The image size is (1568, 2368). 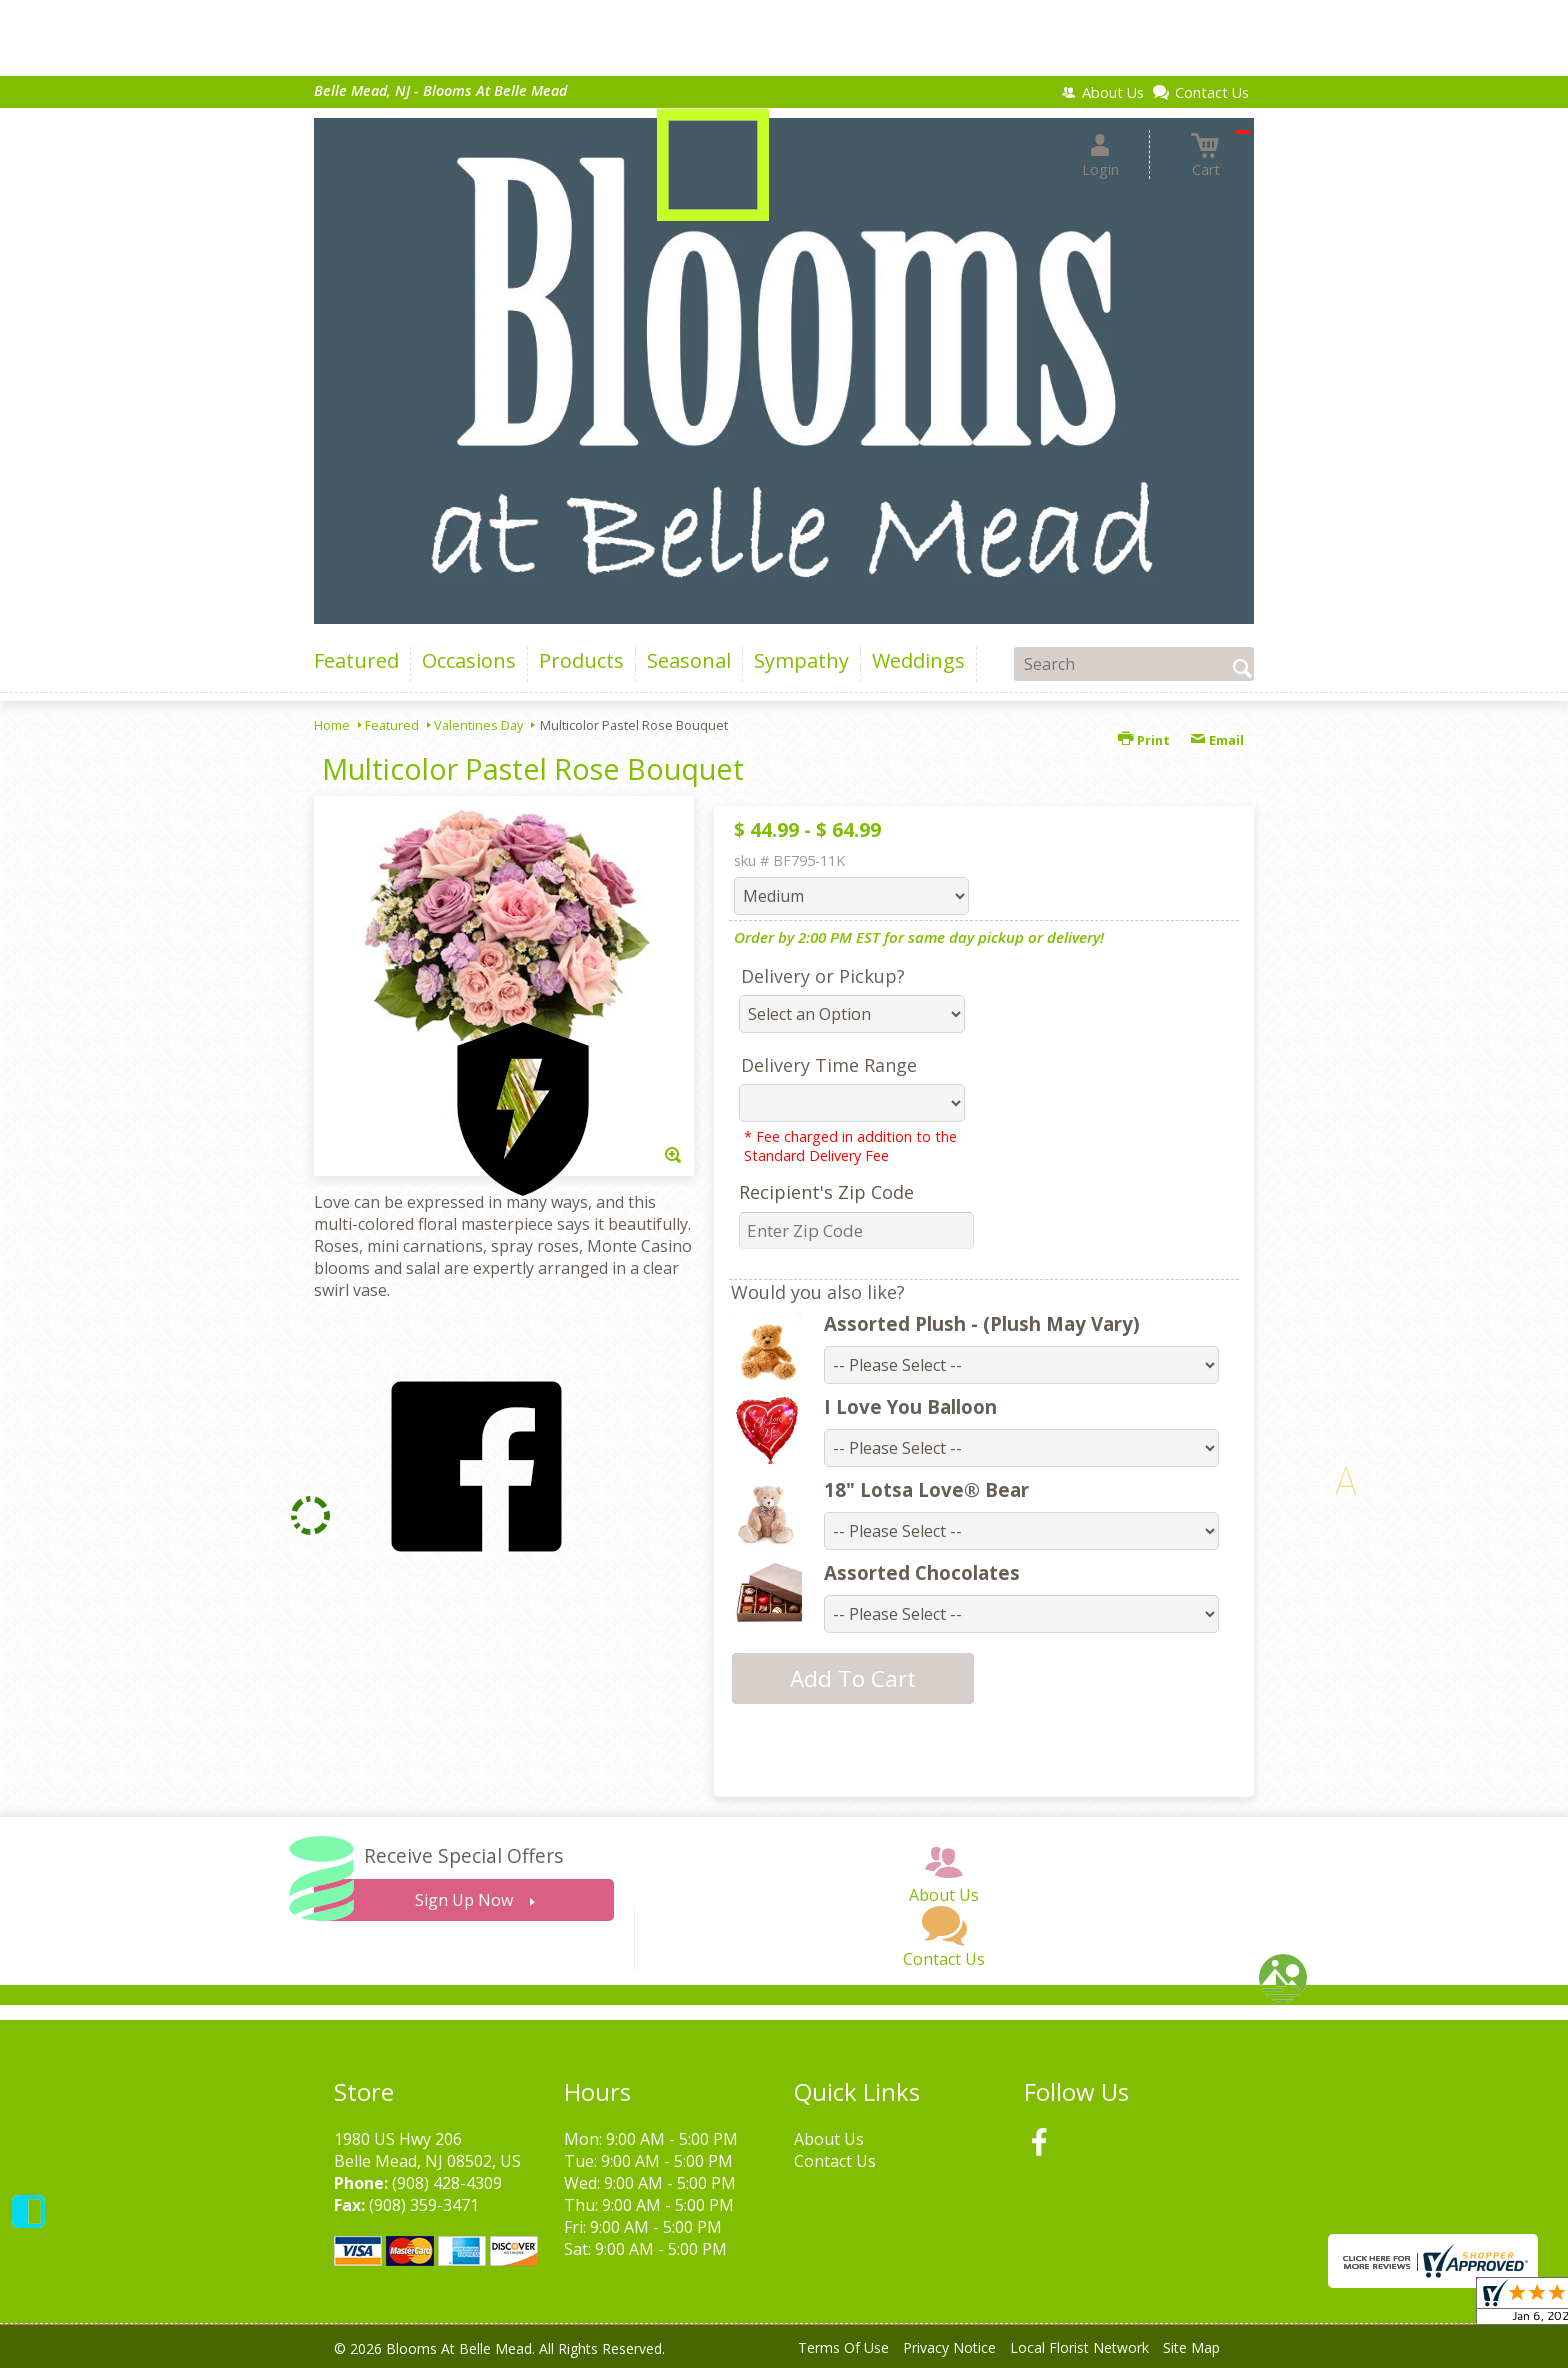 I want to click on link to codacy code quality platform, so click(x=310, y=1515).